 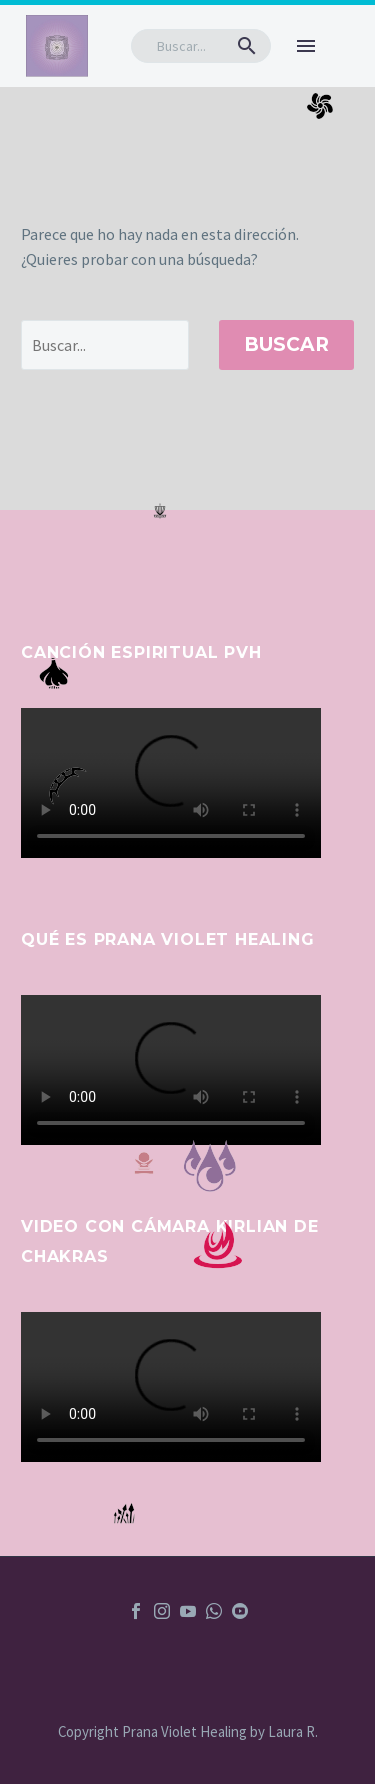 I want to click on access shrine or spiritual location features, so click(x=144, y=1163).